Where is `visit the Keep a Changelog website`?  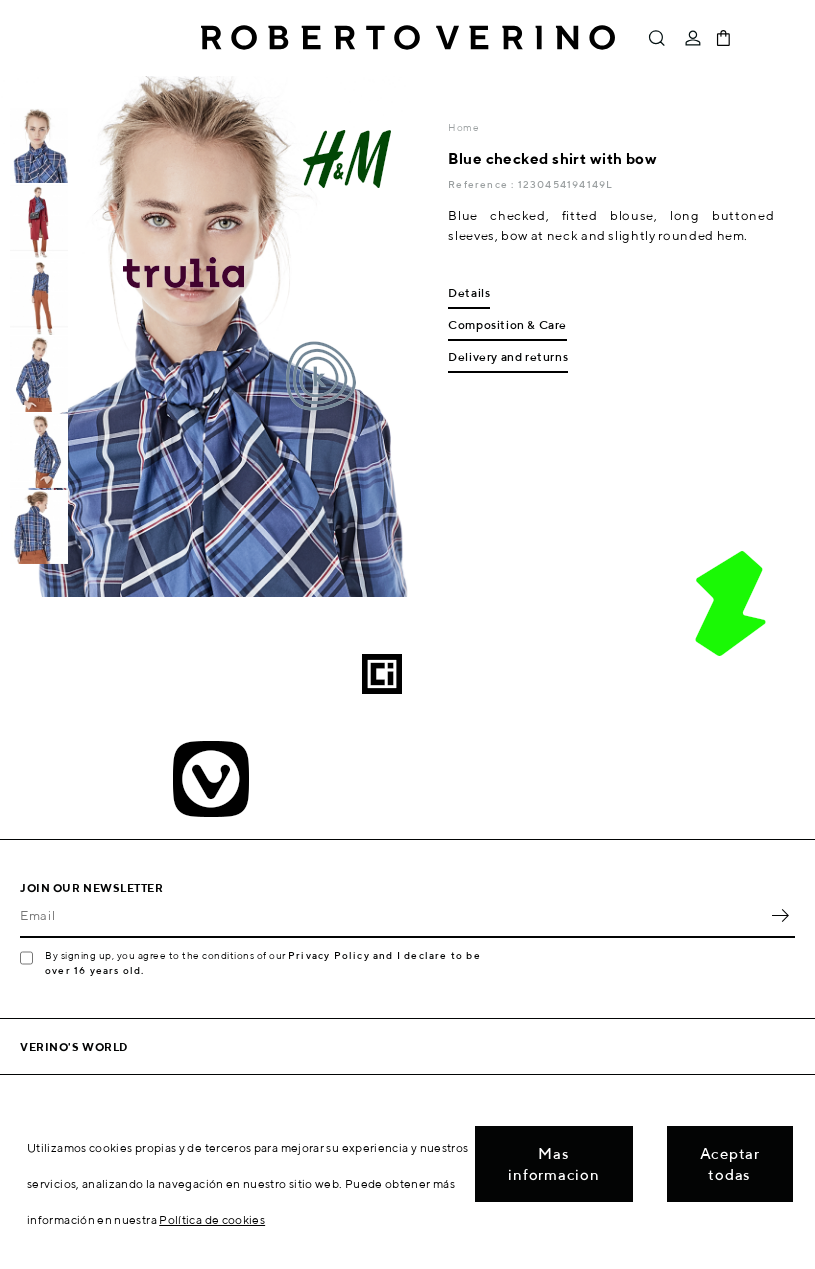
visit the Keep a Changelog website is located at coordinates (321, 376).